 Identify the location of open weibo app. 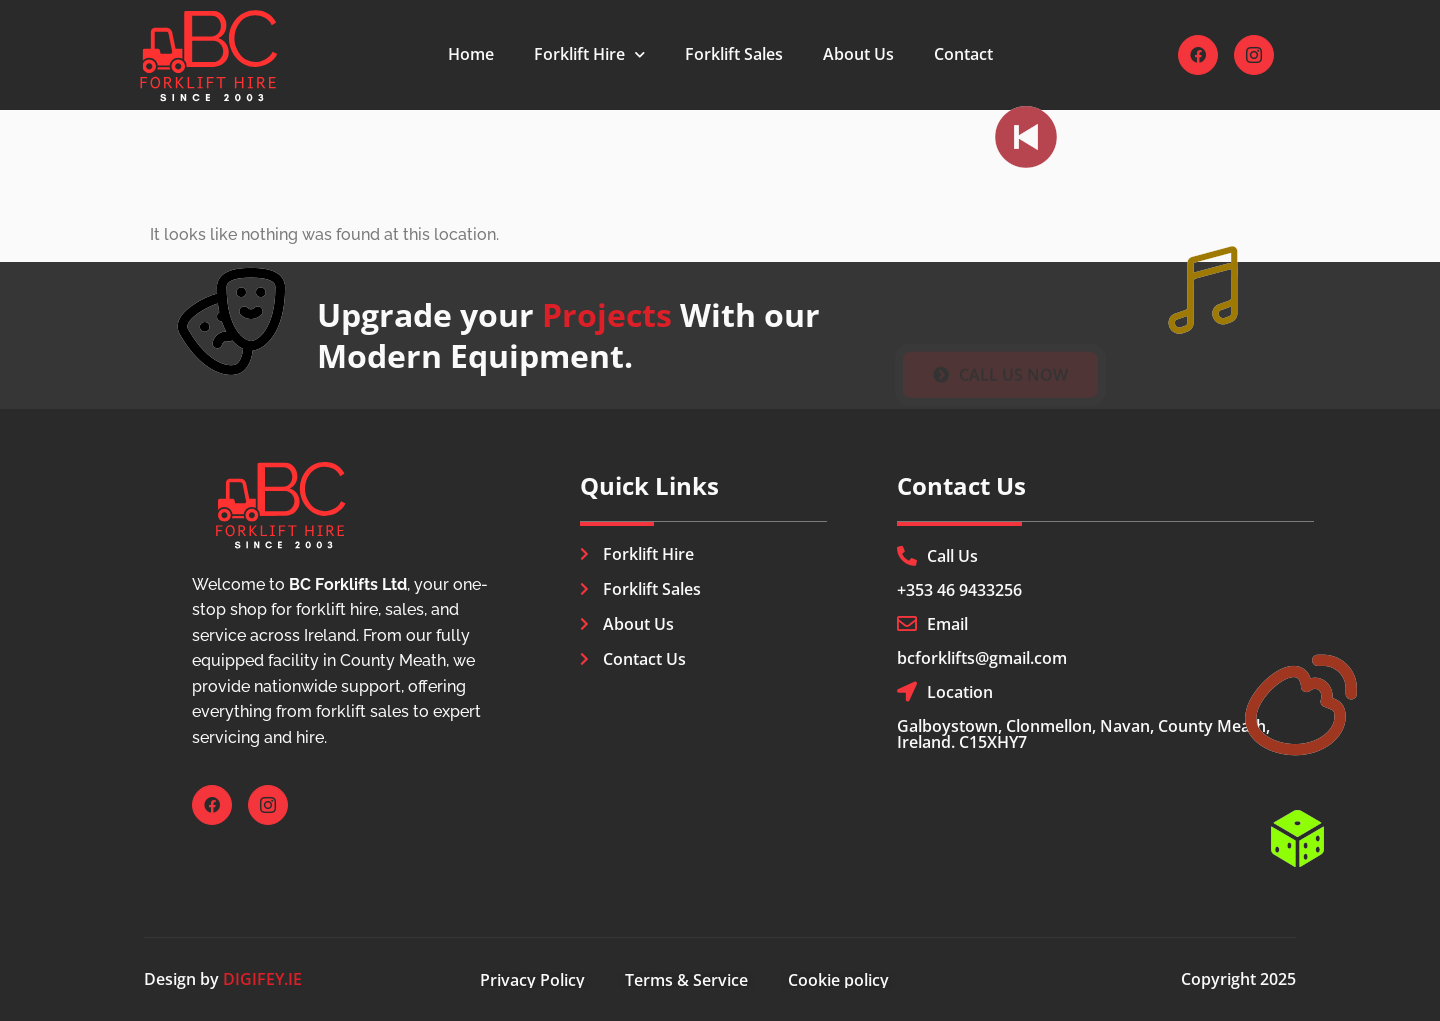
(1301, 705).